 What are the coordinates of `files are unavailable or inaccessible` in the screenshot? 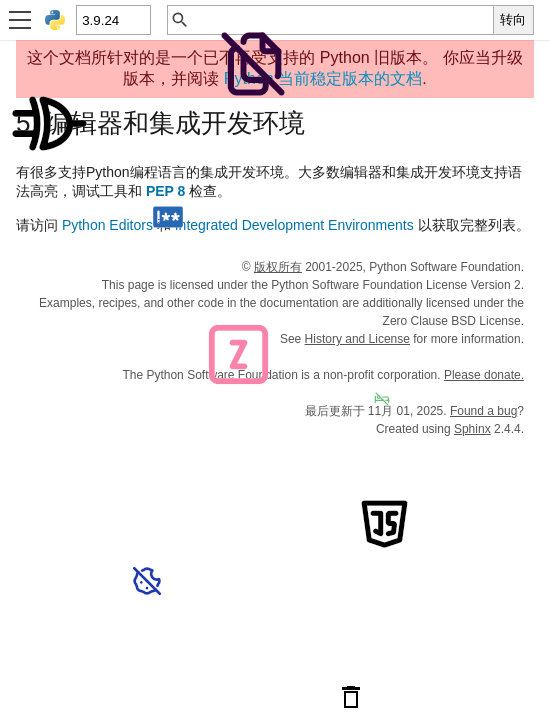 It's located at (253, 64).